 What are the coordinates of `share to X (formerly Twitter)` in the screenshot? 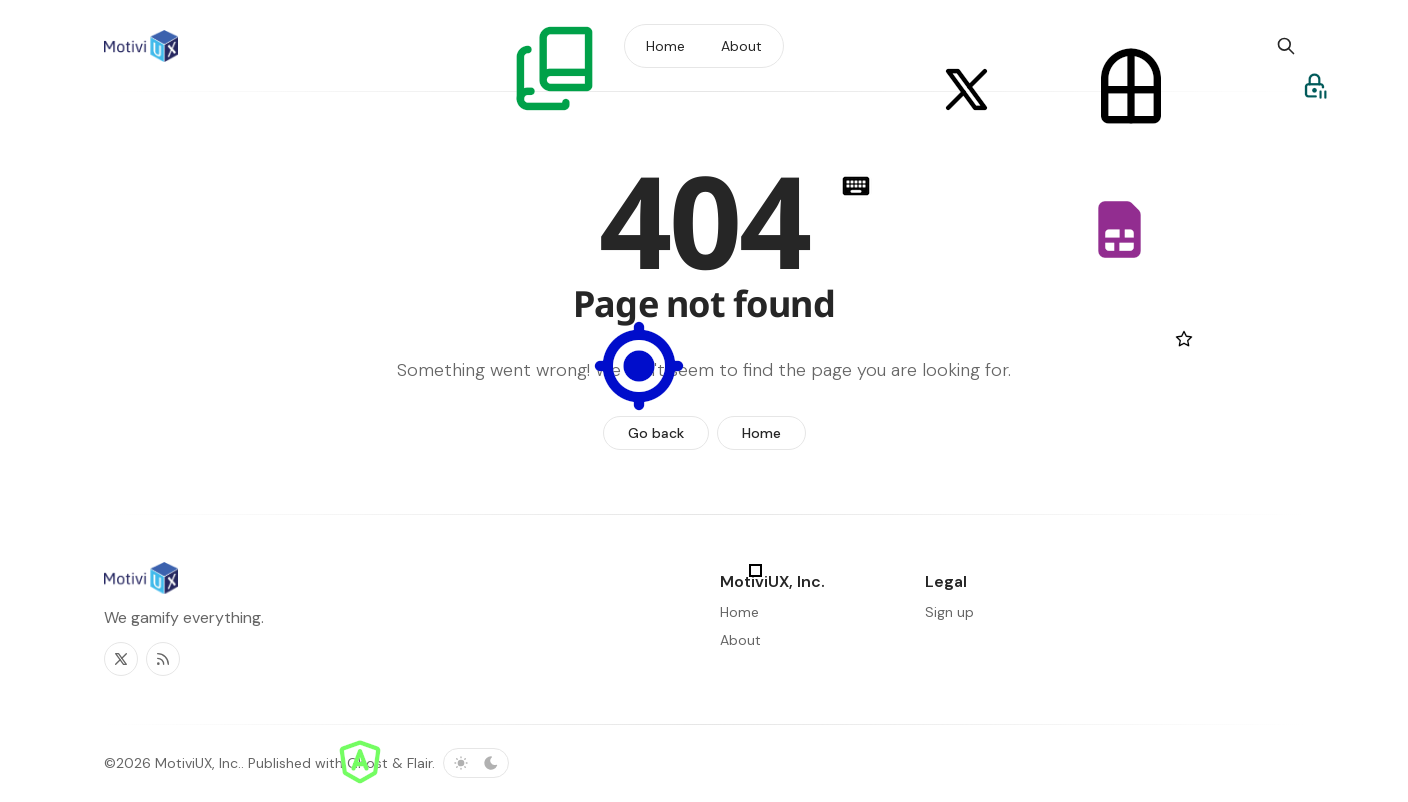 It's located at (966, 89).